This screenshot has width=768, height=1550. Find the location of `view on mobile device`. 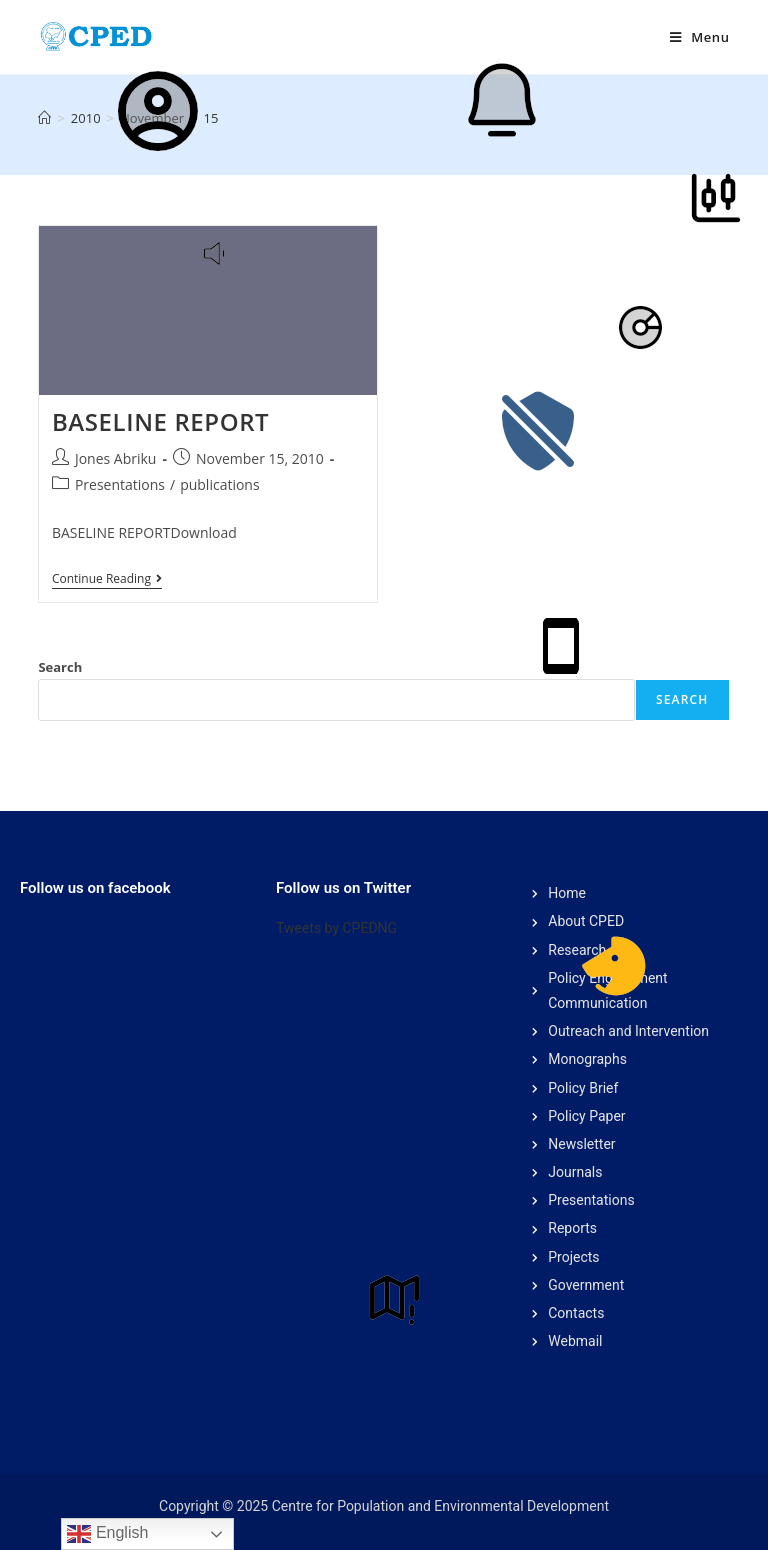

view on mobile device is located at coordinates (561, 646).